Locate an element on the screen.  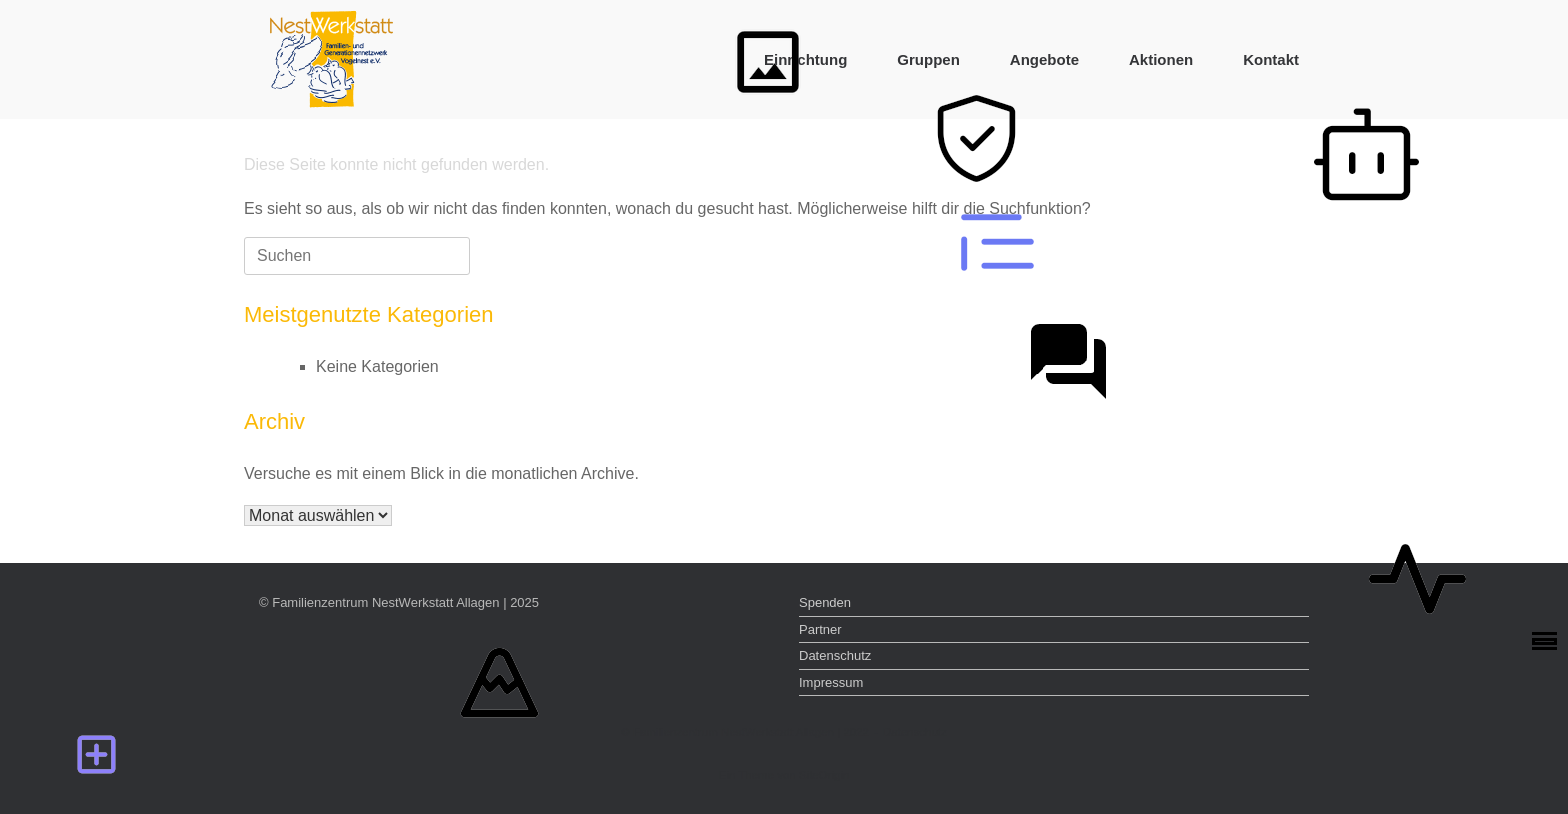
indicates verified security or protection status is located at coordinates (976, 139).